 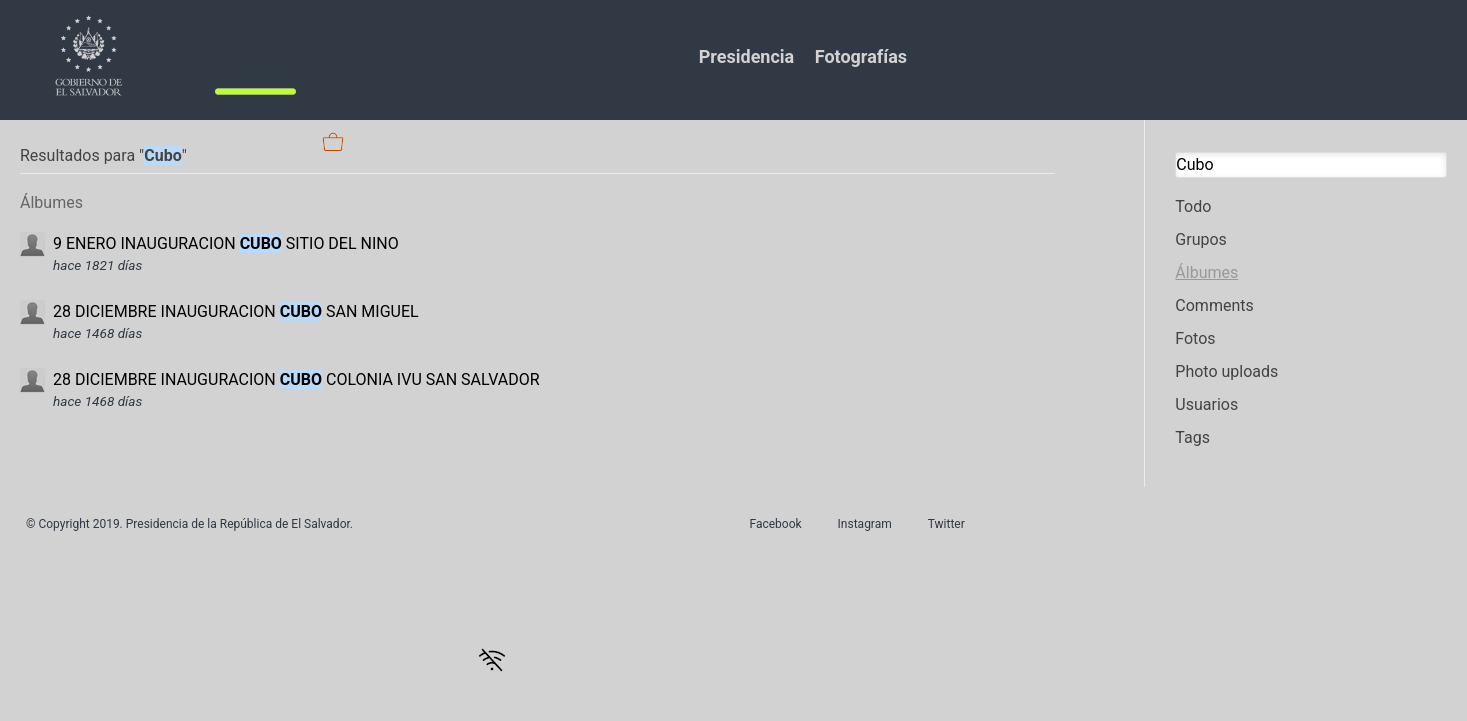 I want to click on insert a horizontal divider line, so click(x=255, y=88).